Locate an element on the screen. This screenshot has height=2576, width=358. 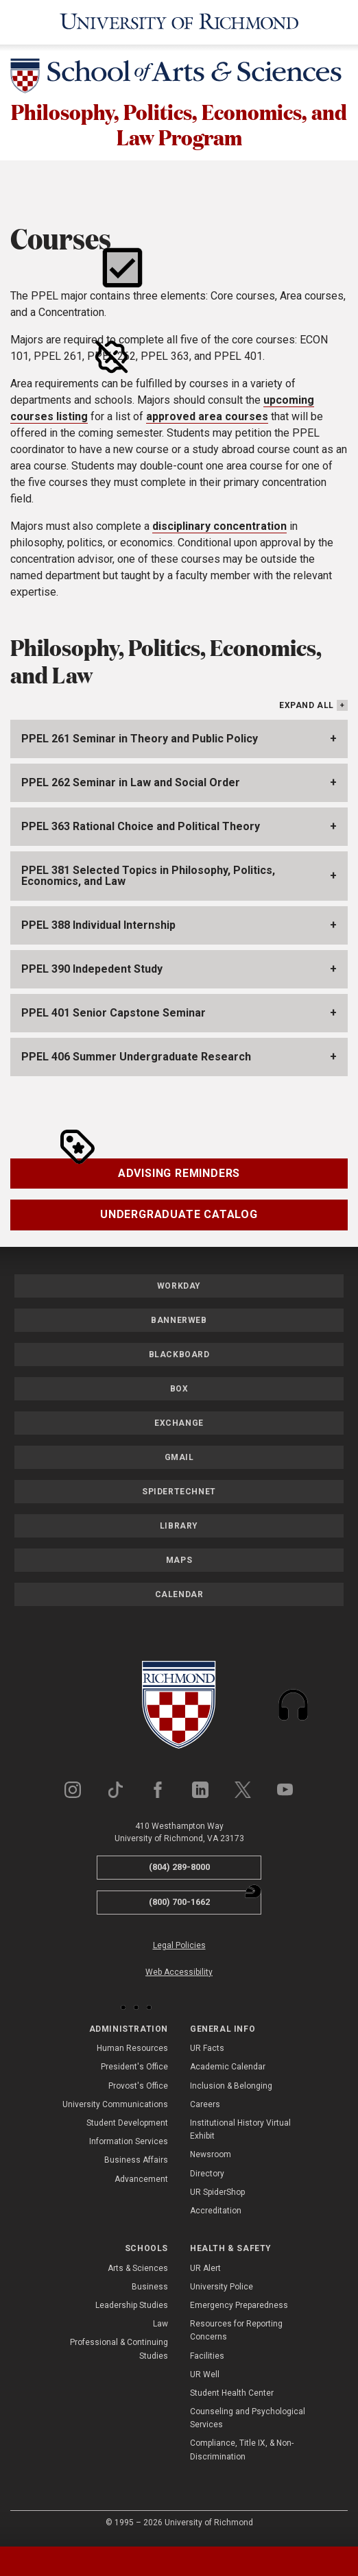
select or confirm an option is located at coordinates (122, 267).